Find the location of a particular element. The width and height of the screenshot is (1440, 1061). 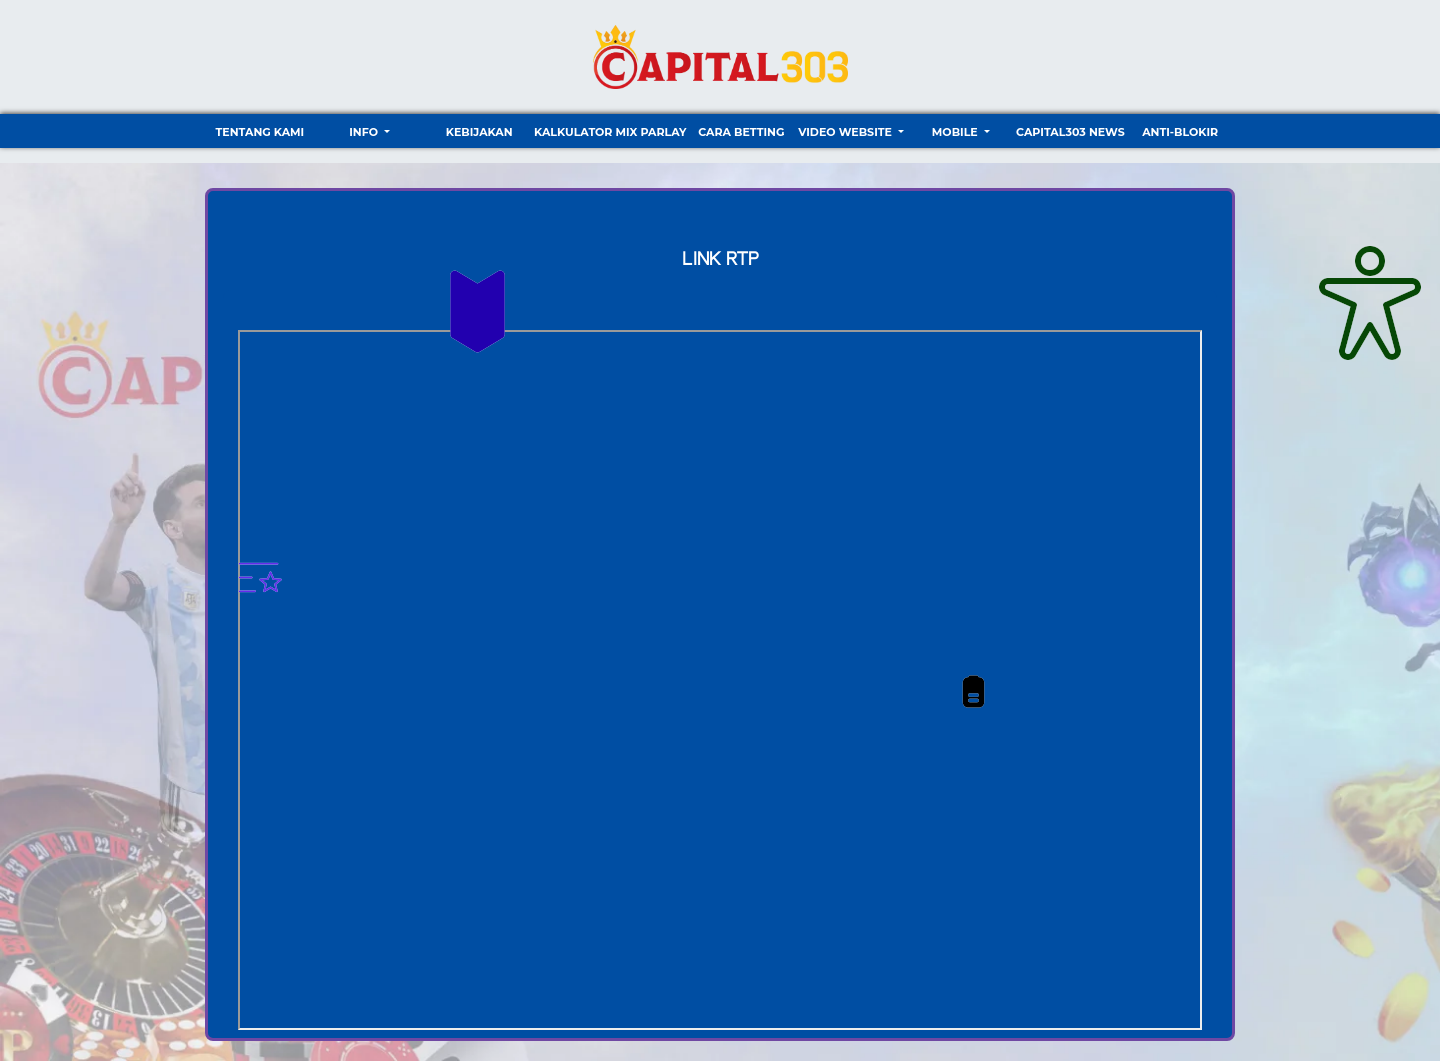

accessibility settings or features is located at coordinates (1370, 305).